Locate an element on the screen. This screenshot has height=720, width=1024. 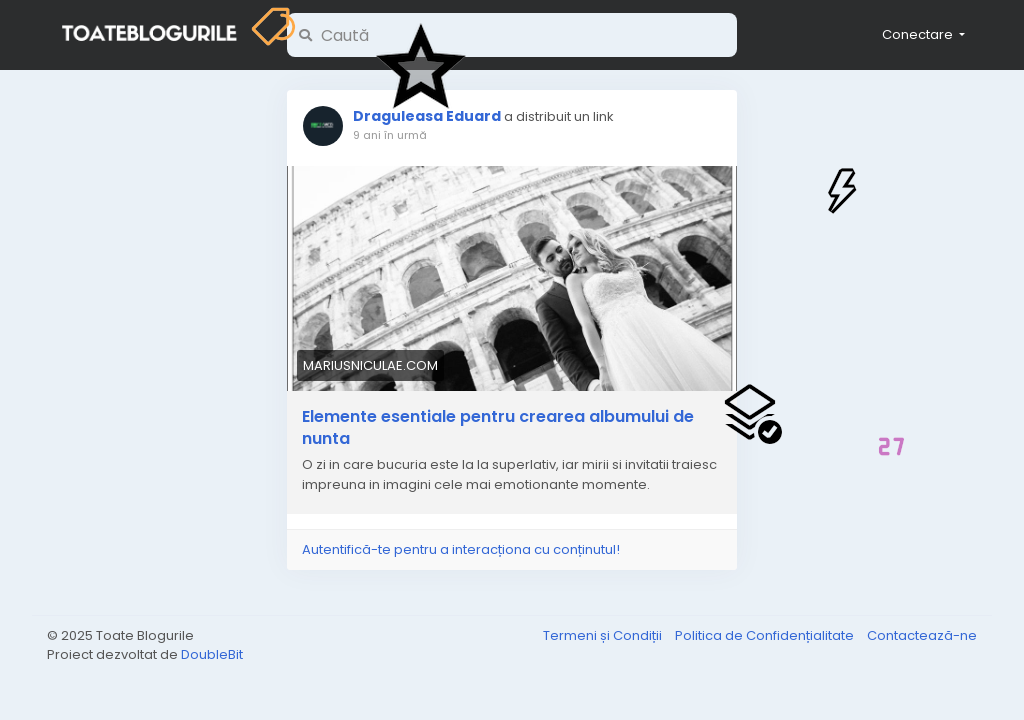
add to favorites is located at coordinates (421, 68).